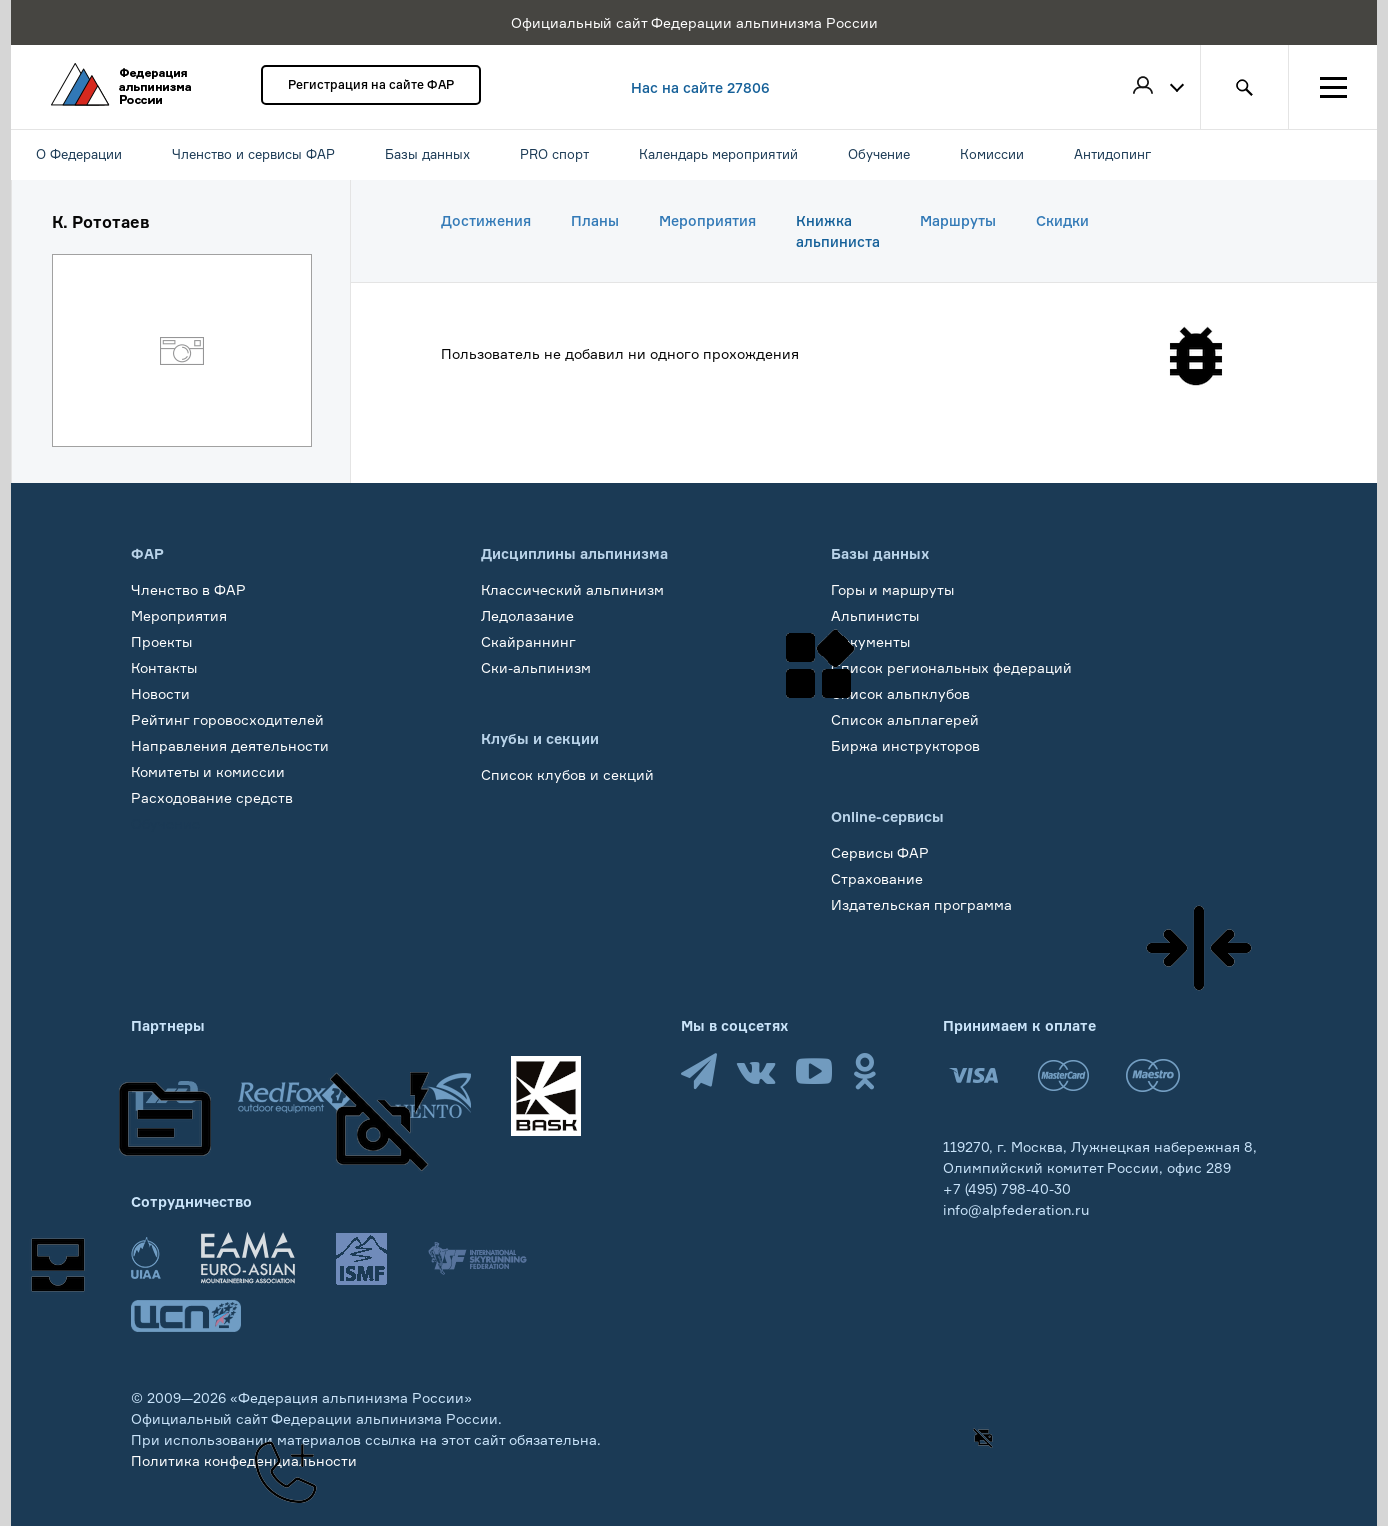 The image size is (1388, 1526). I want to click on access widgets or mini-apps, so click(818, 665).